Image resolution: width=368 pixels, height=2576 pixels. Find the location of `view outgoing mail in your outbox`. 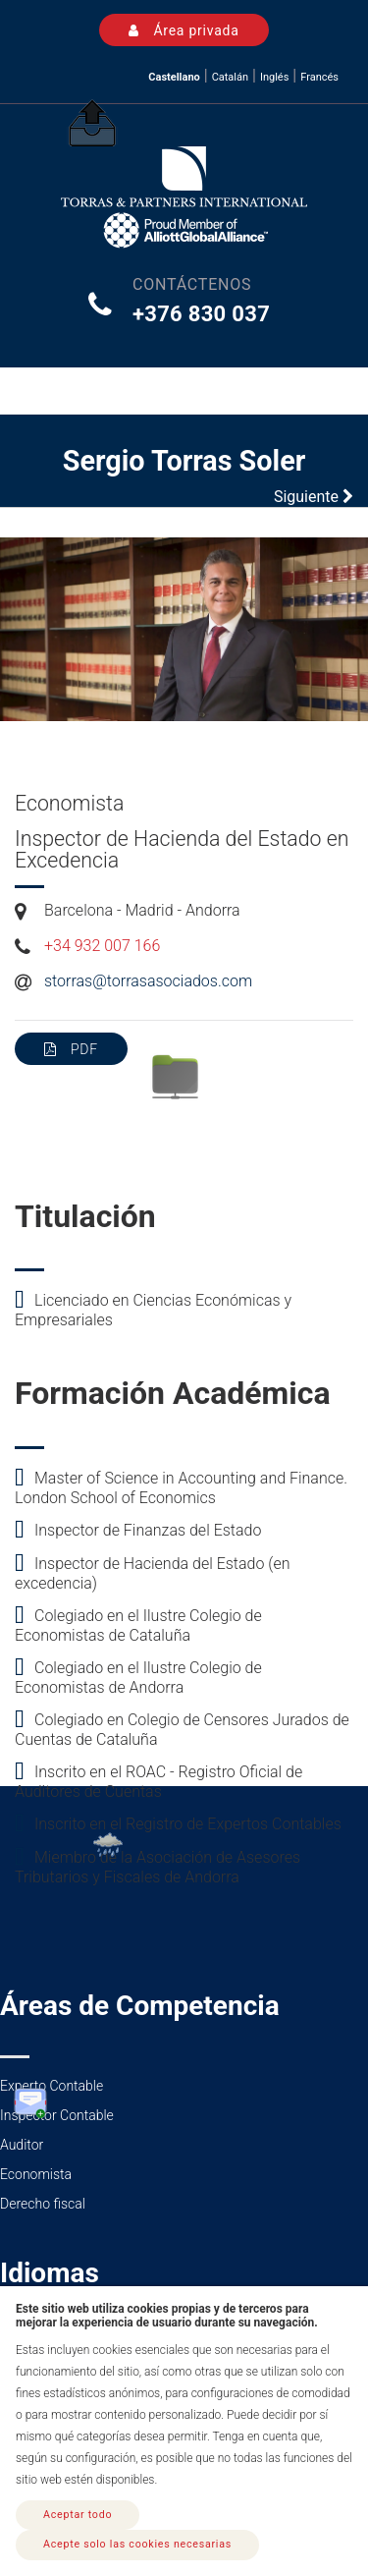

view outgoing mail in your outbox is located at coordinates (92, 126).